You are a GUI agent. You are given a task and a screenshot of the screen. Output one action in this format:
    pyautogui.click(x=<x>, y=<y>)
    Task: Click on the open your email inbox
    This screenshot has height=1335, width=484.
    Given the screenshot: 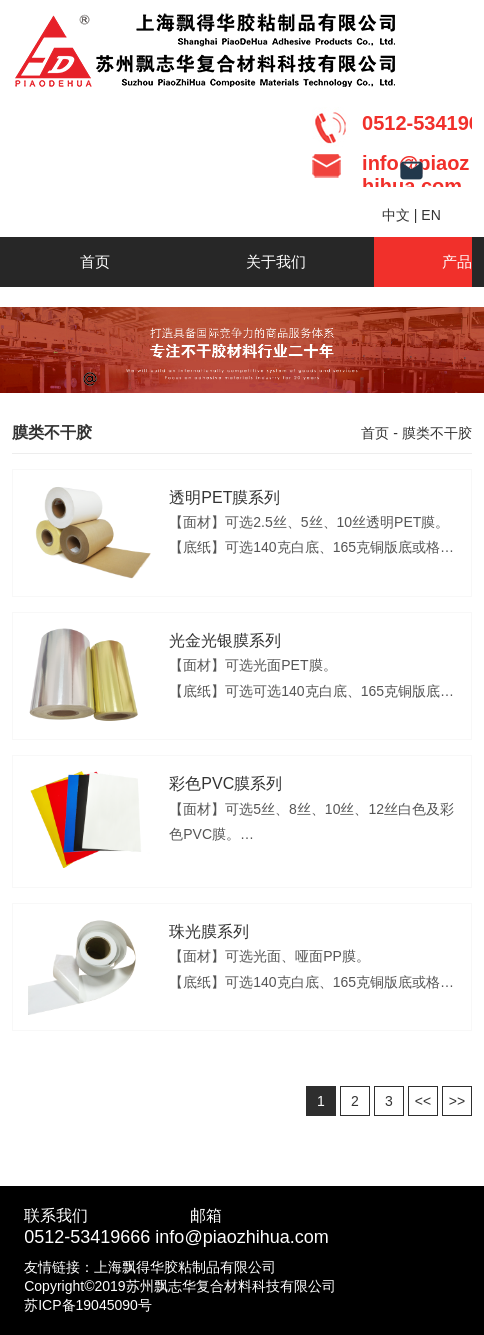 What is the action you would take?
    pyautogui.click(x=411, y=170)
    